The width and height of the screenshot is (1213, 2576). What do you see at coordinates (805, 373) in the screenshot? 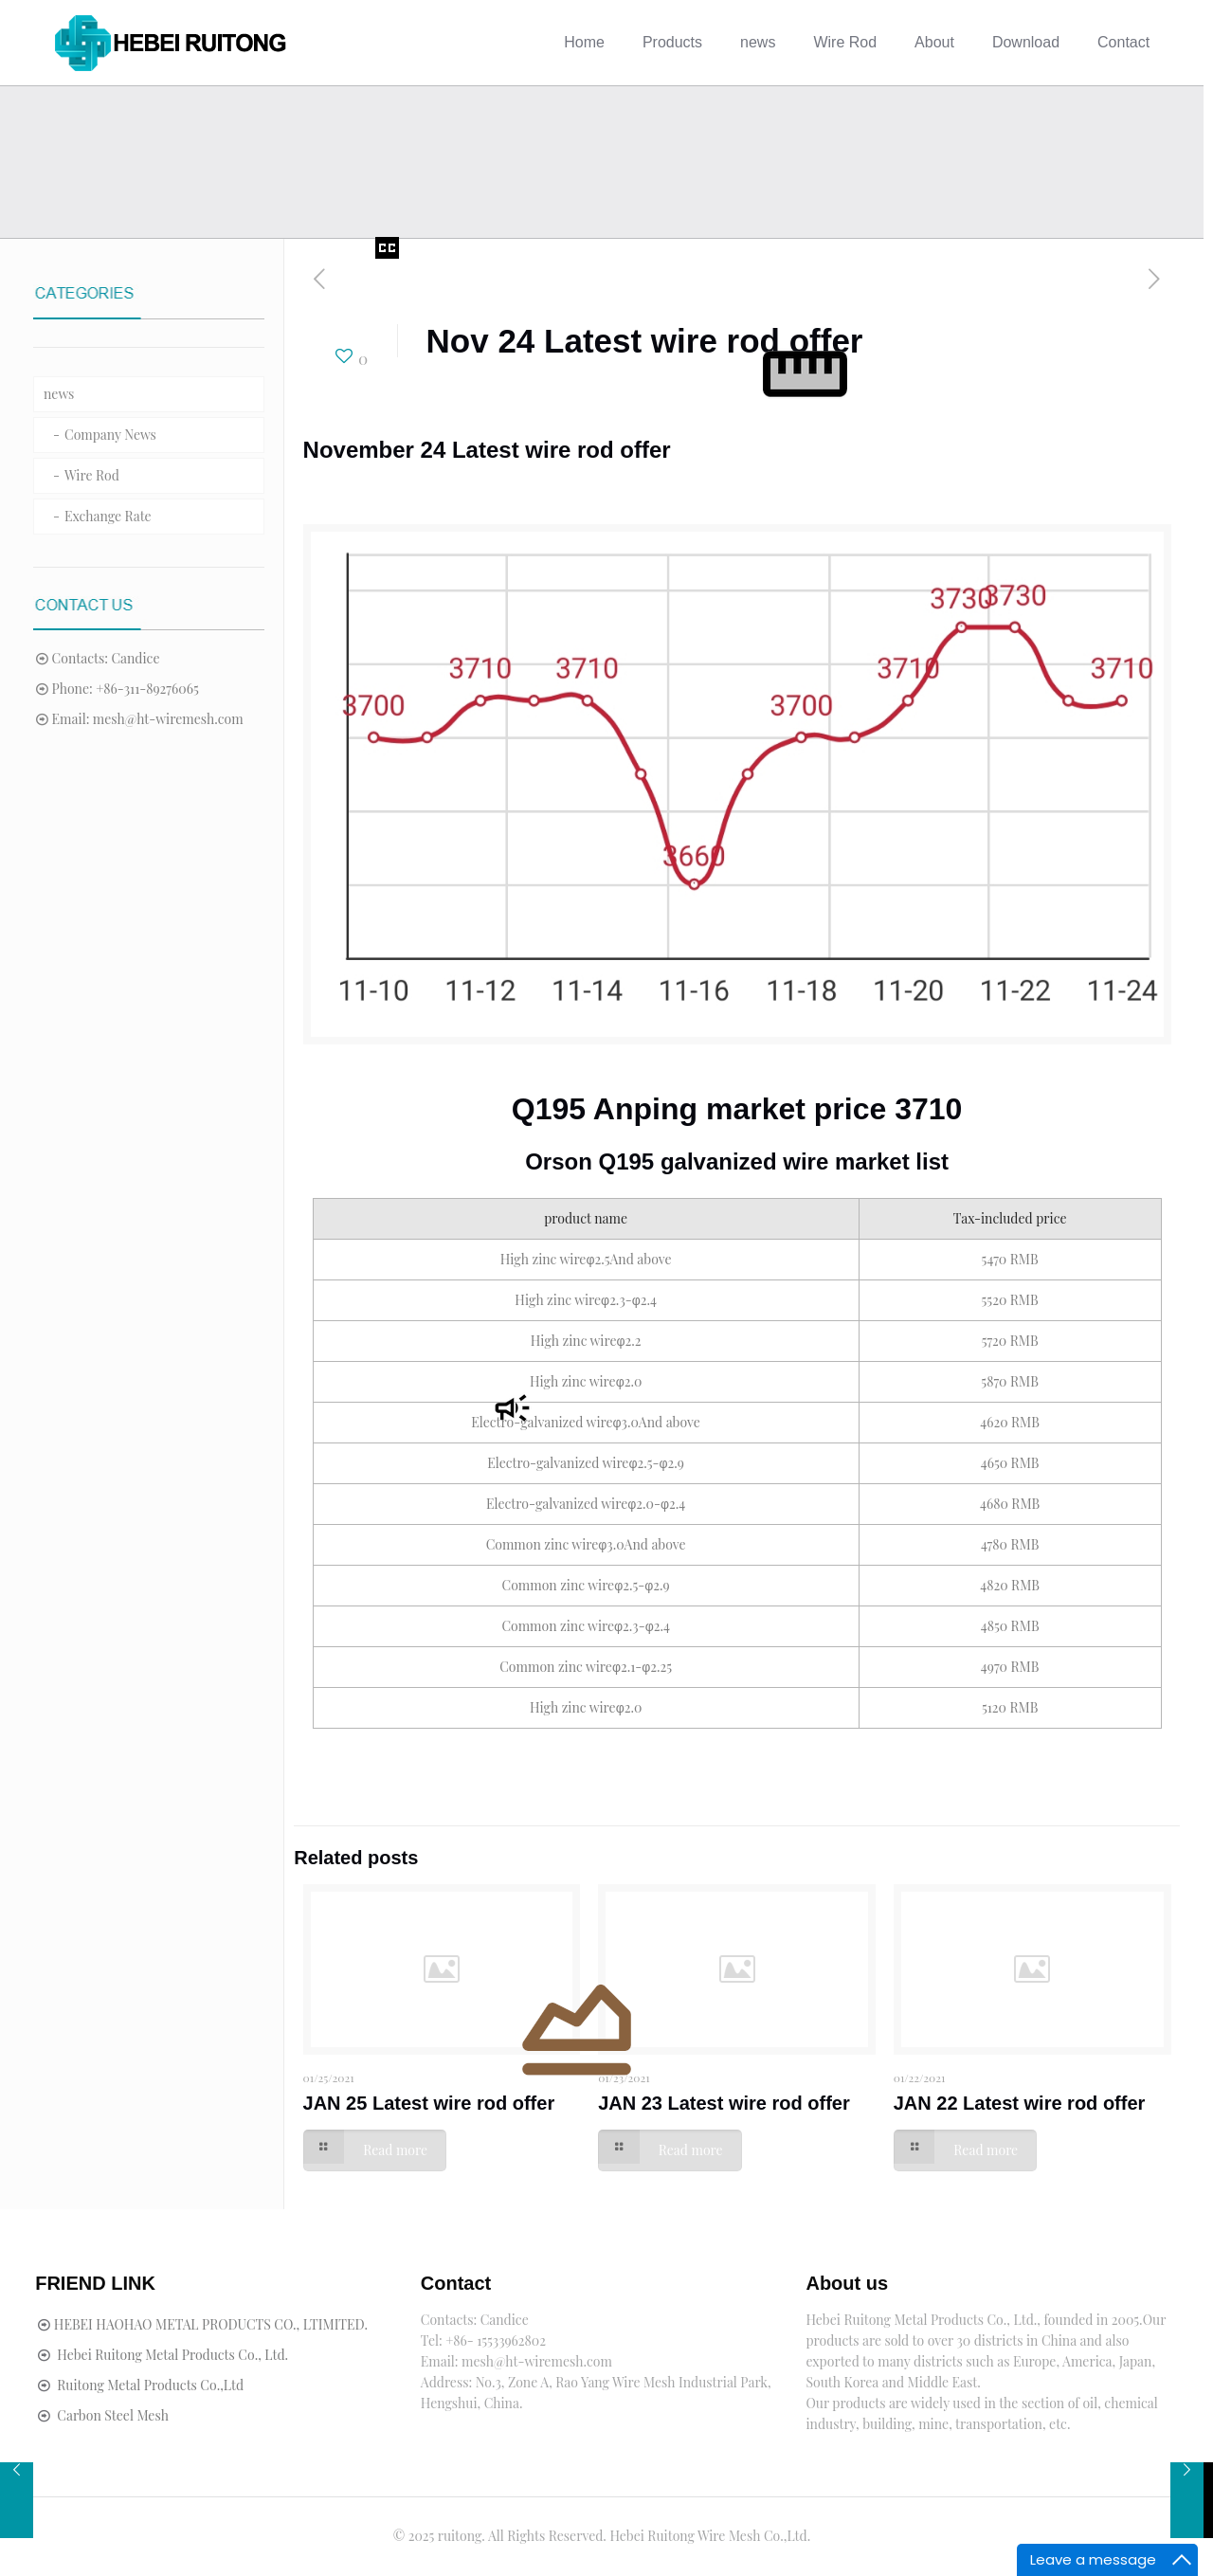
I see `access ruler or measurement tool` at bounding box center [805, 373].